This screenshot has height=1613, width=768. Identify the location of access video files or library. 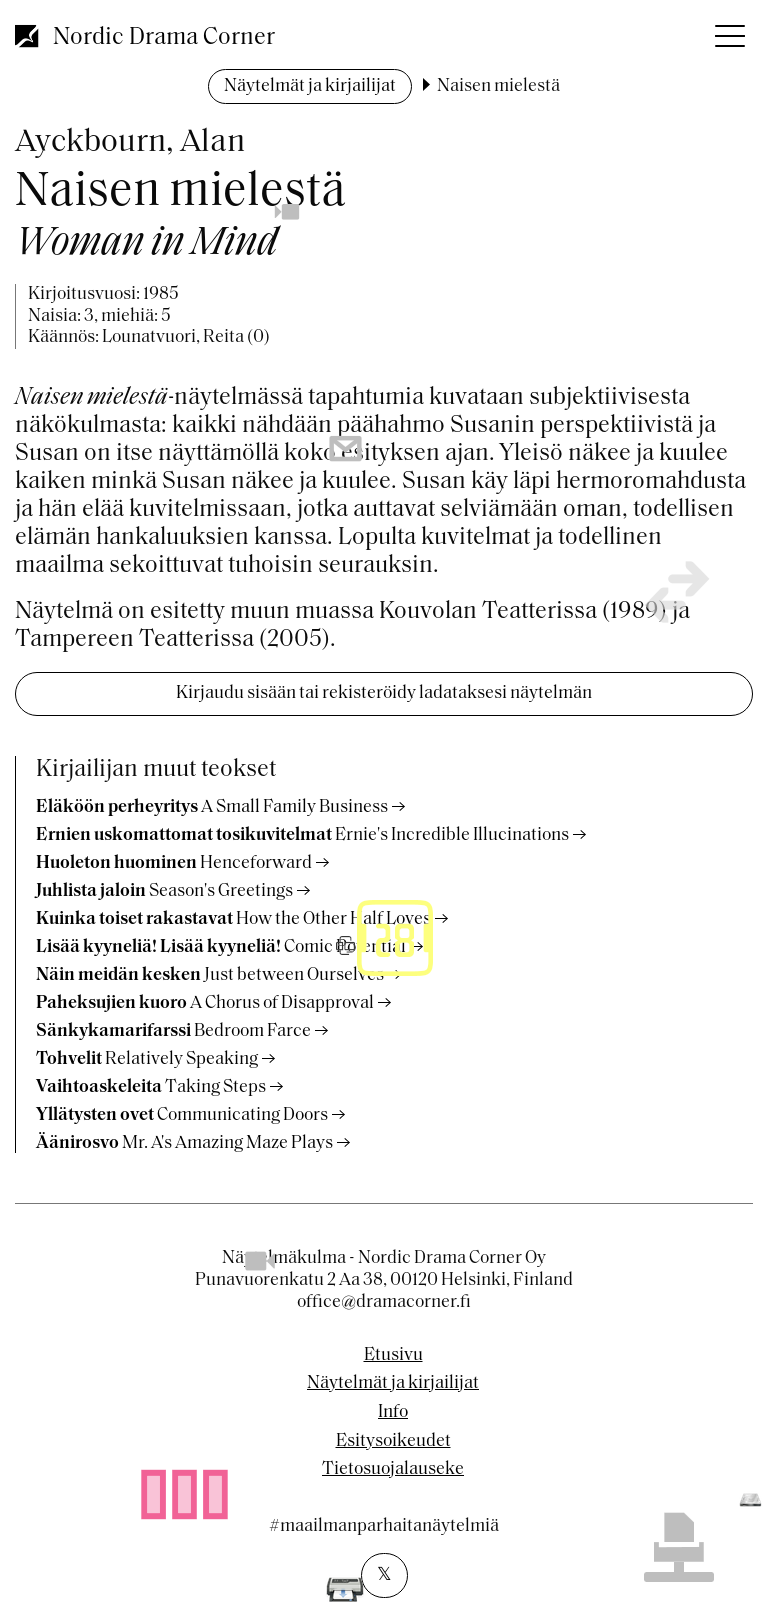
(260, 1260).